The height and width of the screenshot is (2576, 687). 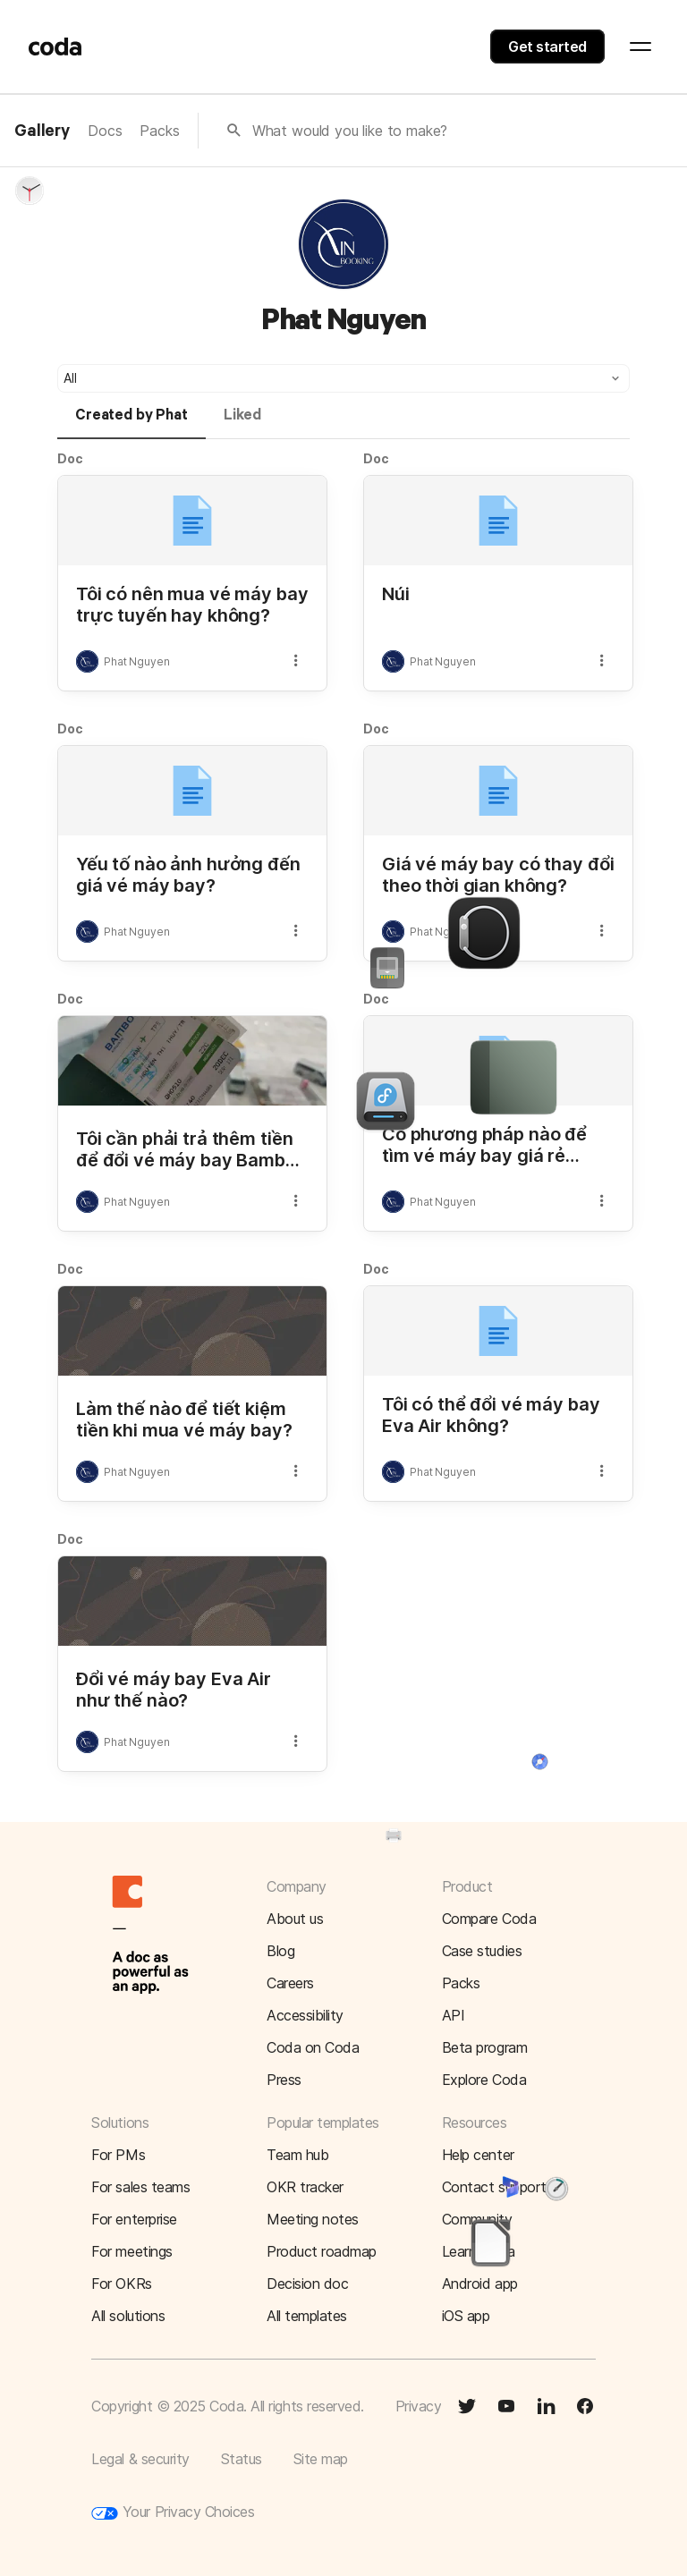 What do you see at coordinates (387, 968) in the screenshot?
I see `indicates a retro game ROM file` at bounding box center [387, 968].